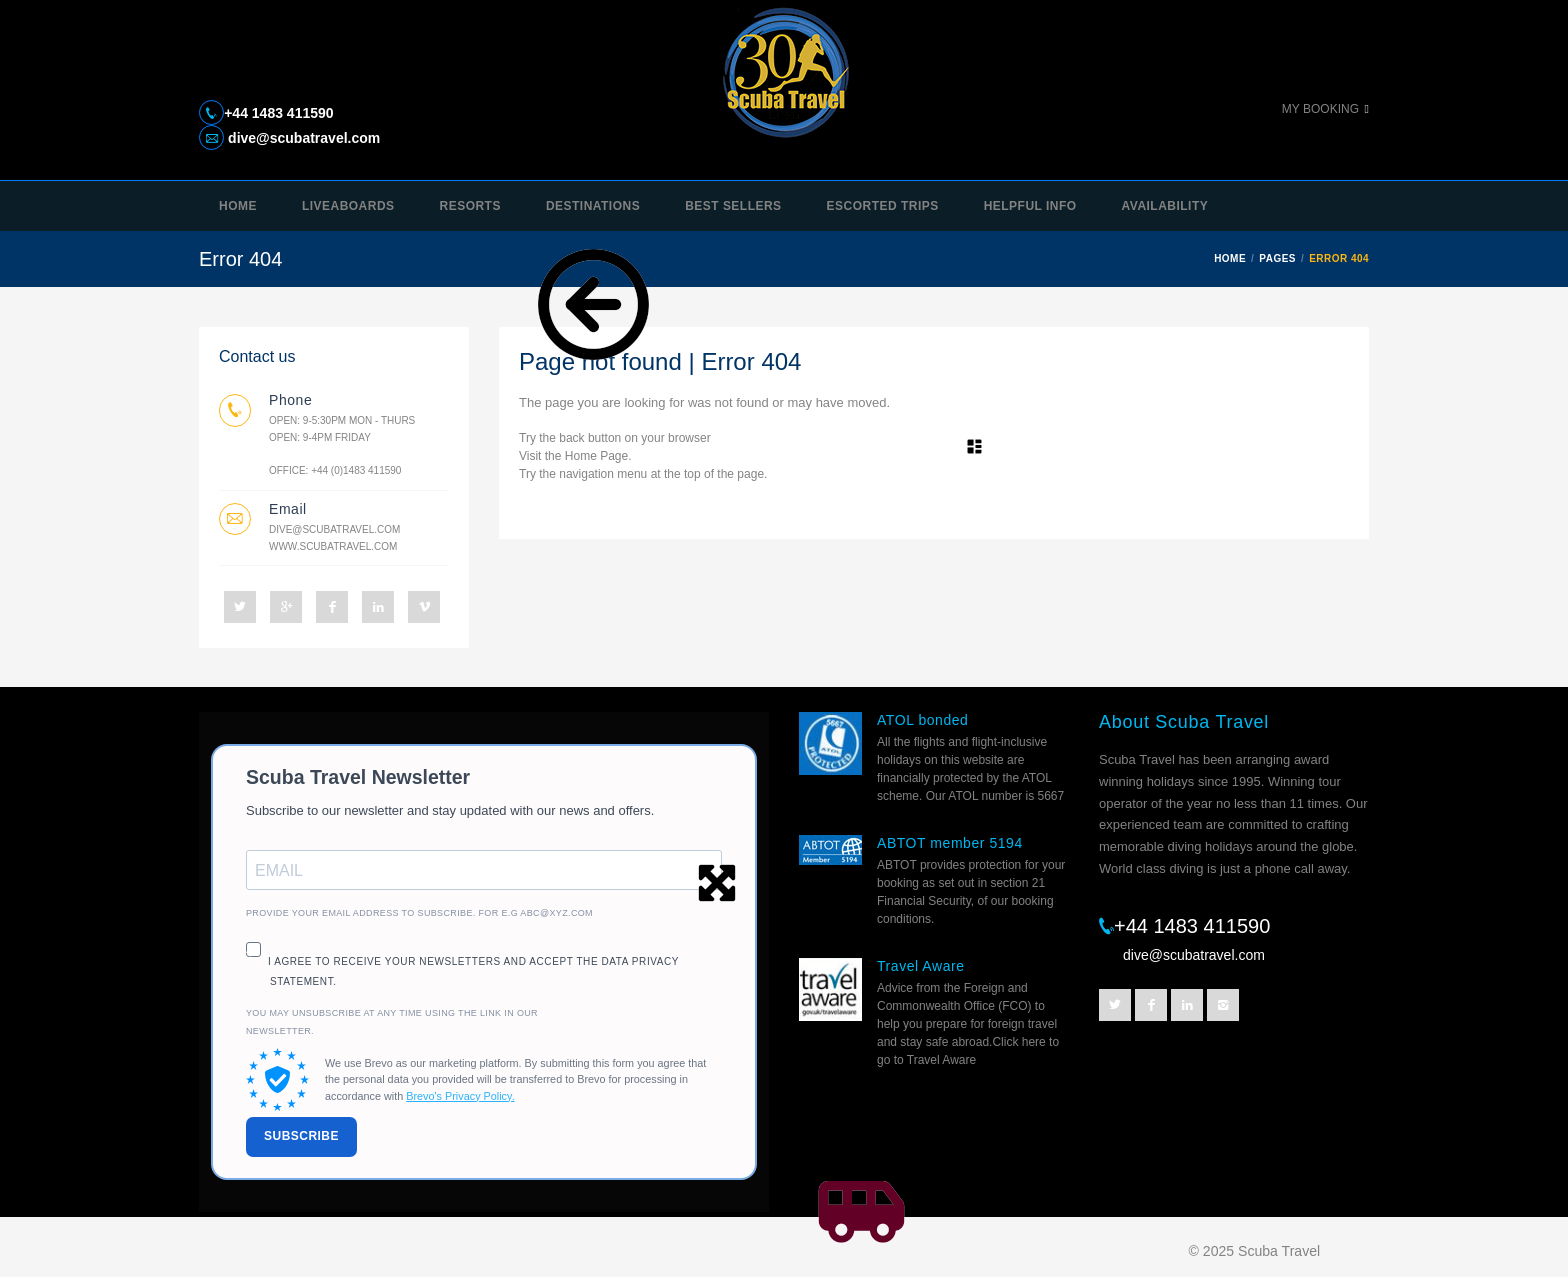 This screenshot has width=1568, height=1278. What do you see at coordinates (974, 446) in the screenshot?
I see `switch to split board layout view` at bounding box center [974, 446].